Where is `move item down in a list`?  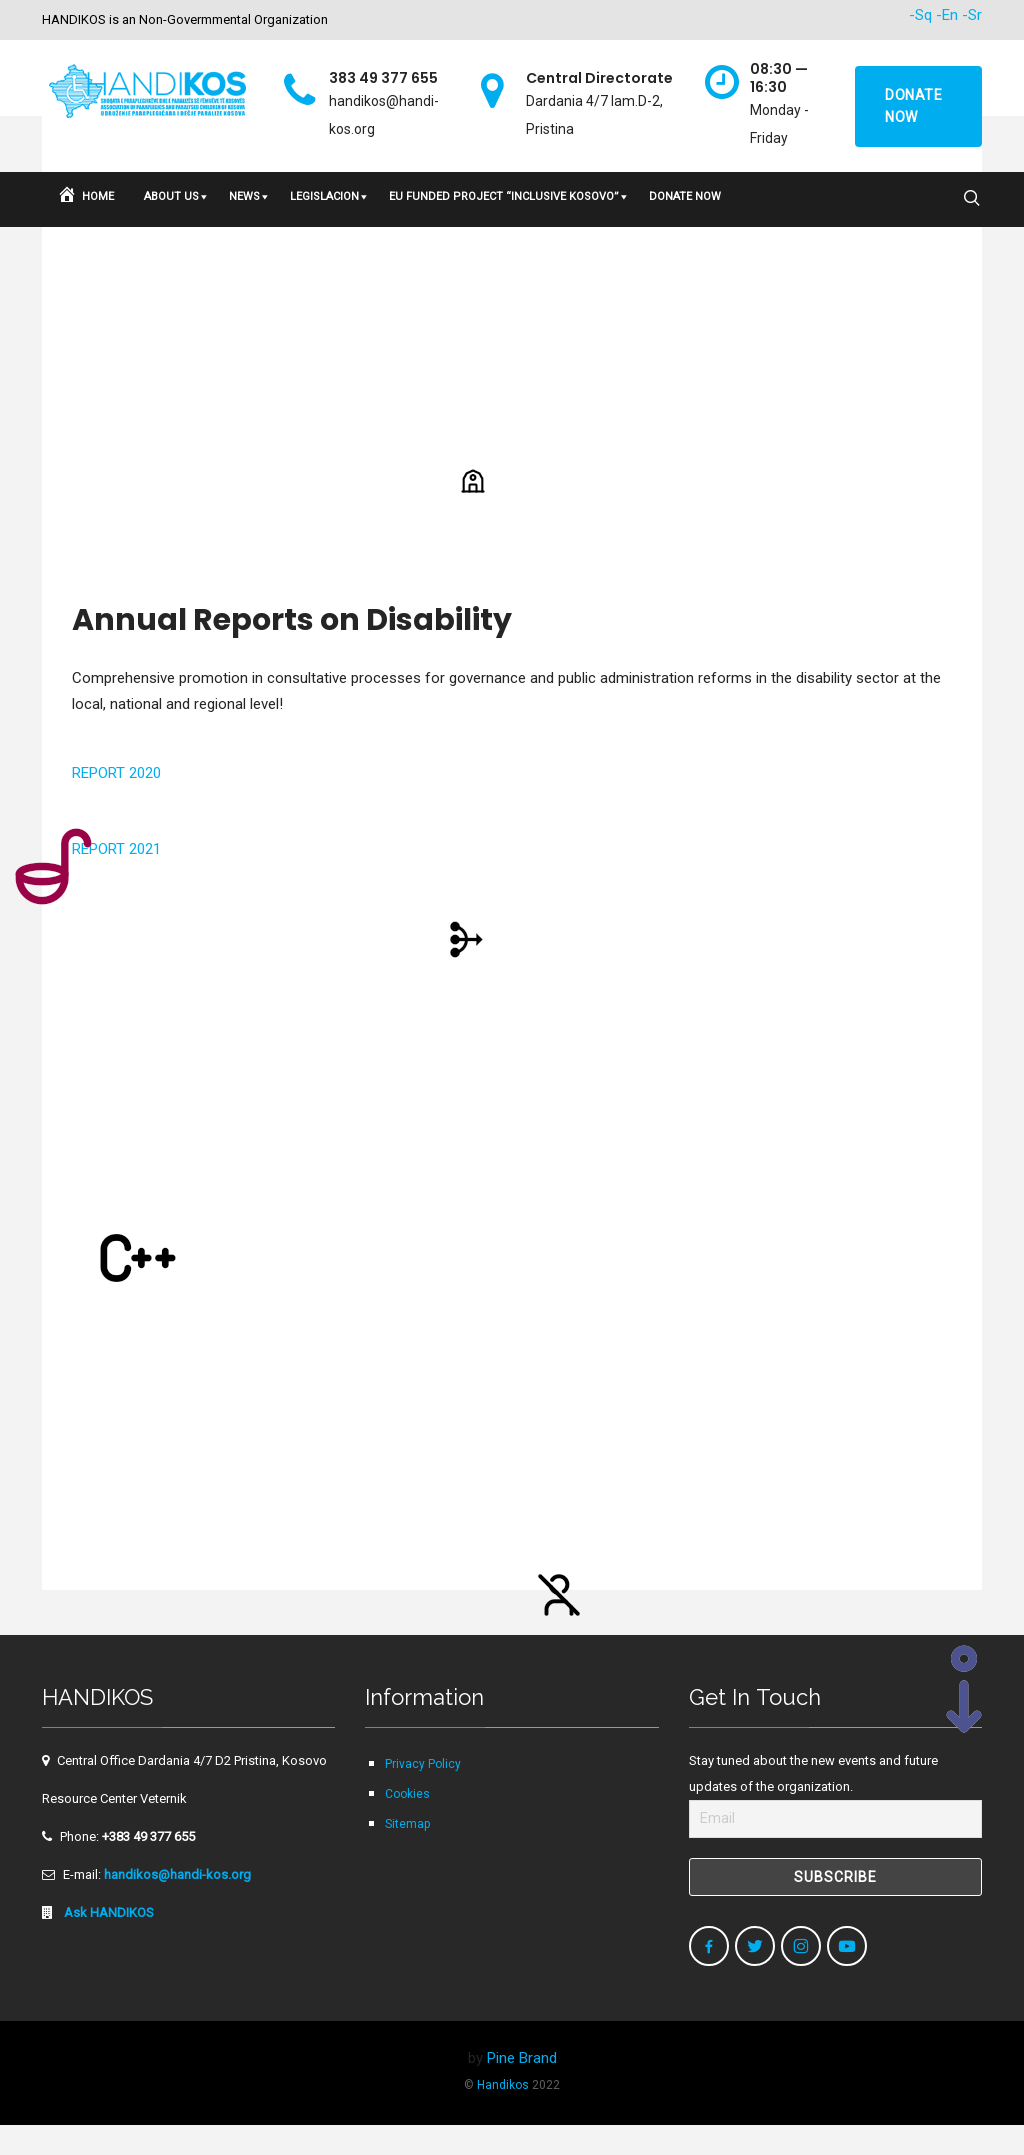
move item down in a list is located at coordinates (964, 1689).